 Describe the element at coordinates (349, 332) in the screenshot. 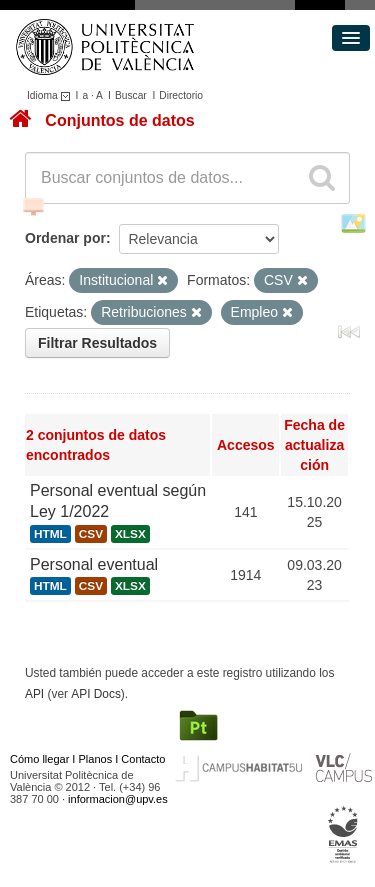

I see `skip to previous track` at that location.